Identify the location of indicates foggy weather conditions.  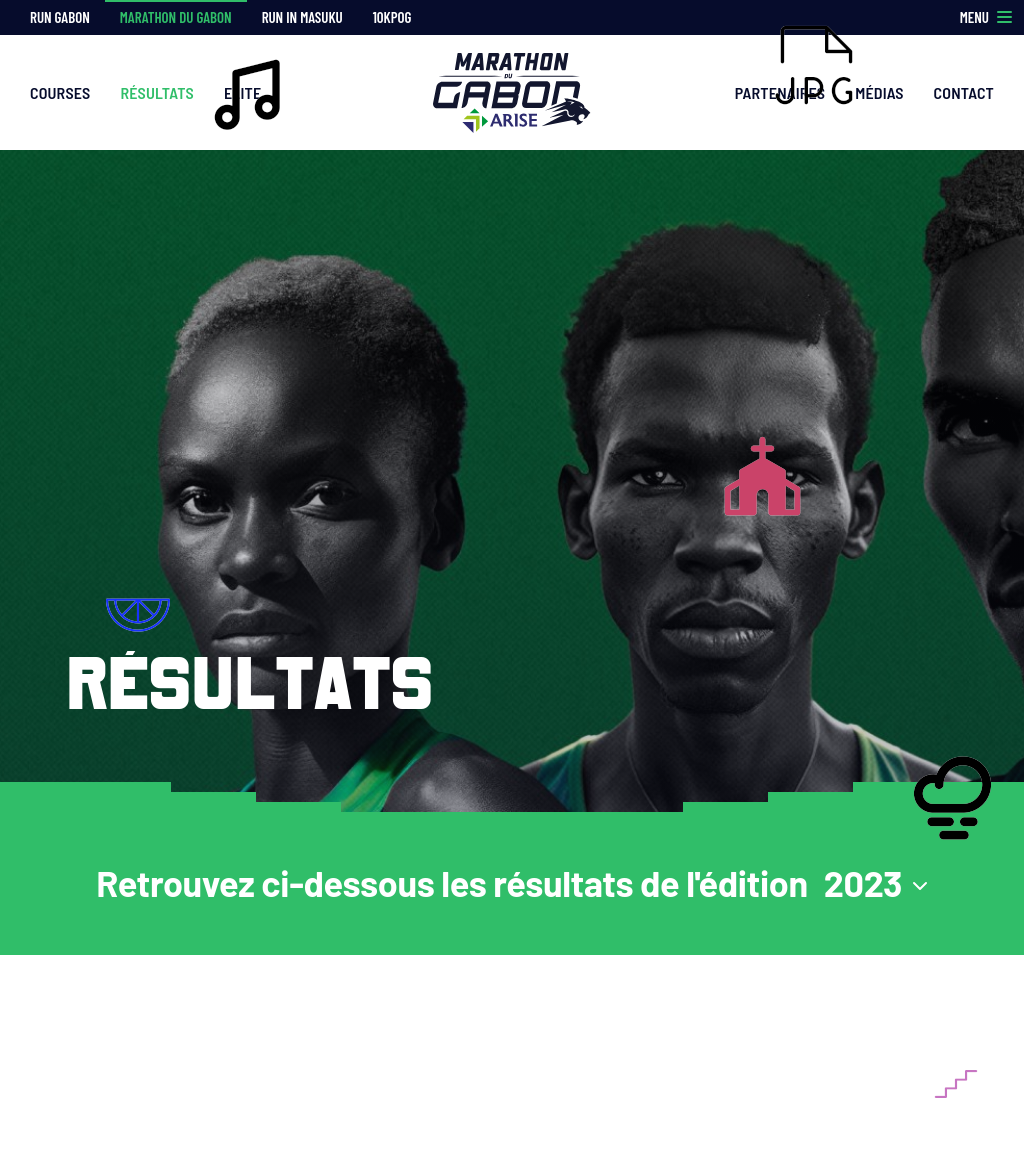
(952, 796).